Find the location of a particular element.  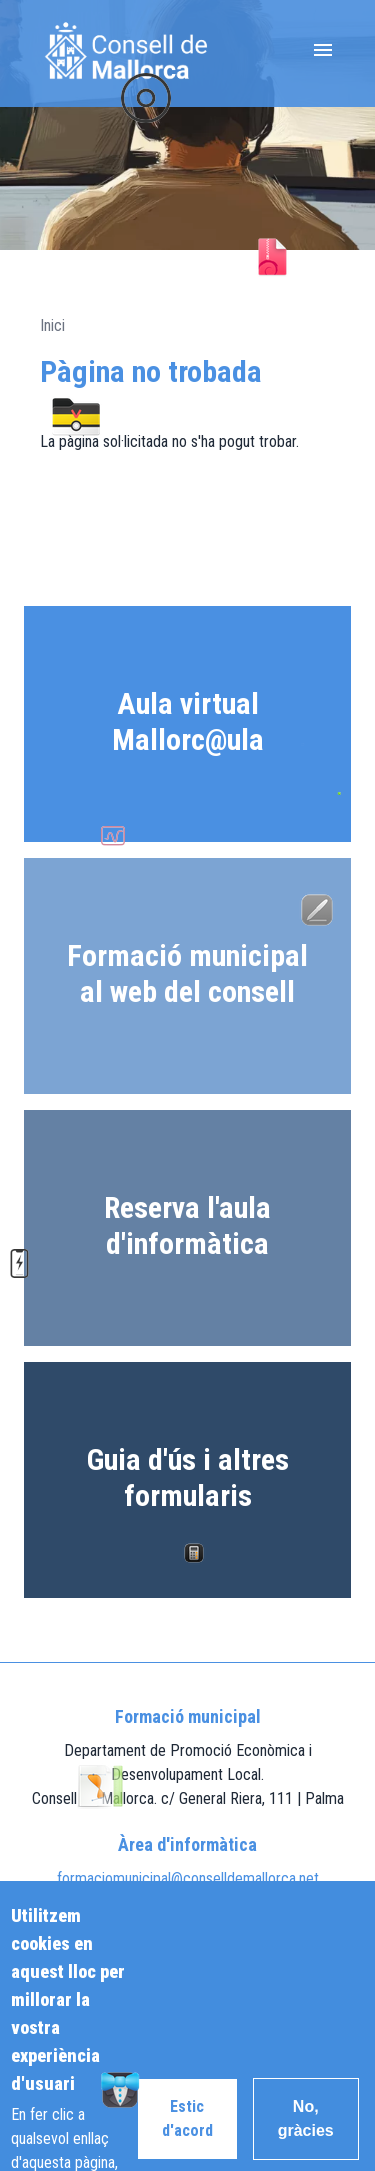

indicates optical media such as a CD or DVD is located at coordinates (146, 98).